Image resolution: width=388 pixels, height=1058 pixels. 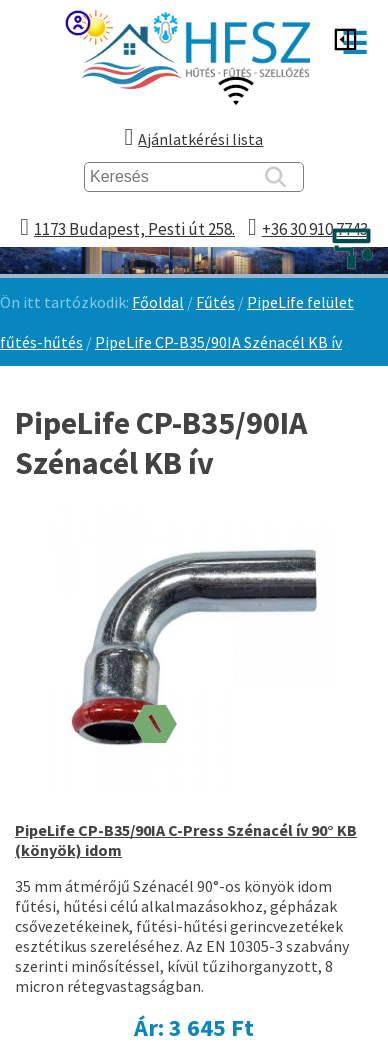 What do you see at coordinates (345, 39) in the screenshot?
I see `collapse the sidebar panel` at bounding box center [345, 39].